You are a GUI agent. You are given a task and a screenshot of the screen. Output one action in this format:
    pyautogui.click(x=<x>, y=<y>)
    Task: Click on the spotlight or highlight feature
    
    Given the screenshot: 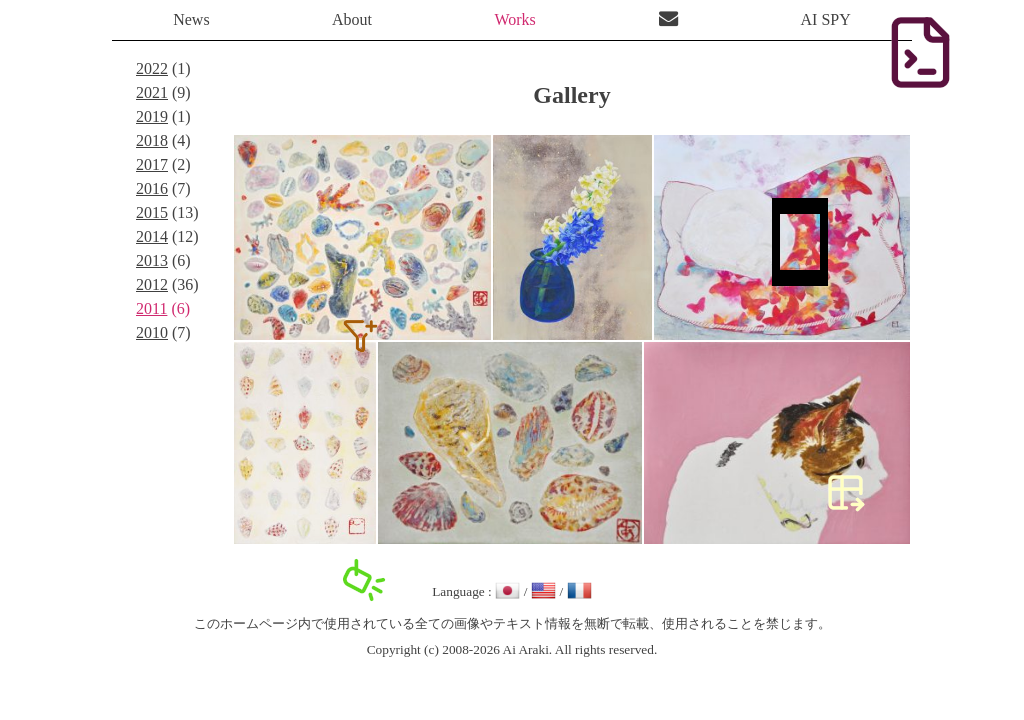 What is the action you would take?
    pyautogui.click(x=364, y=580)
    